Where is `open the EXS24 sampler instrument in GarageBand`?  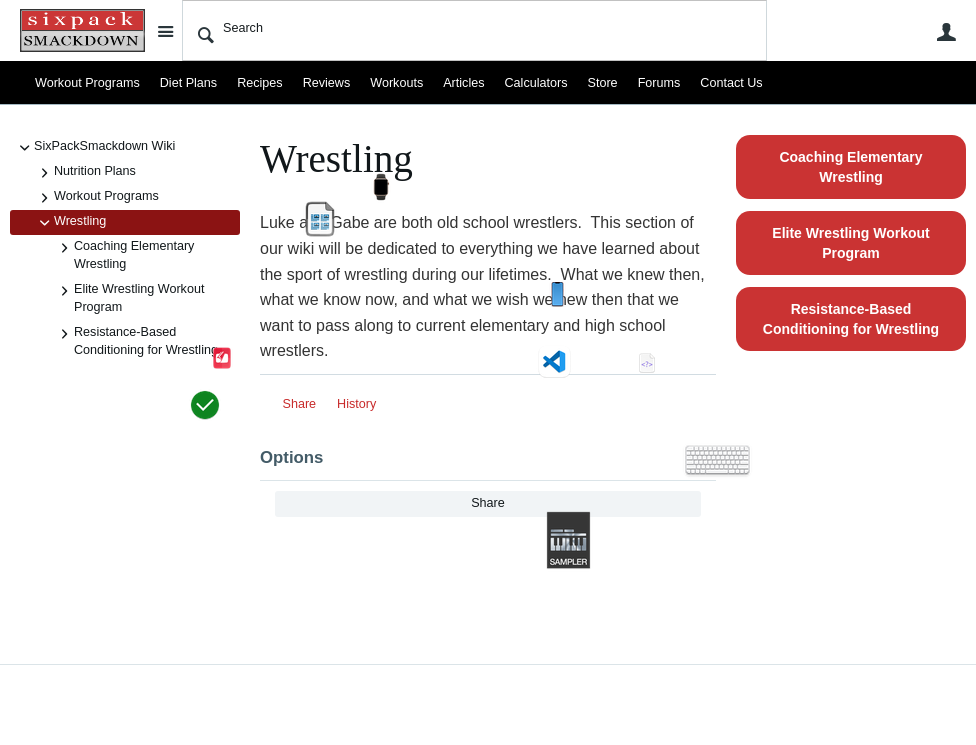 open the EXS24 sampler instrument in GarageBand is located at coordinates (568, 541).